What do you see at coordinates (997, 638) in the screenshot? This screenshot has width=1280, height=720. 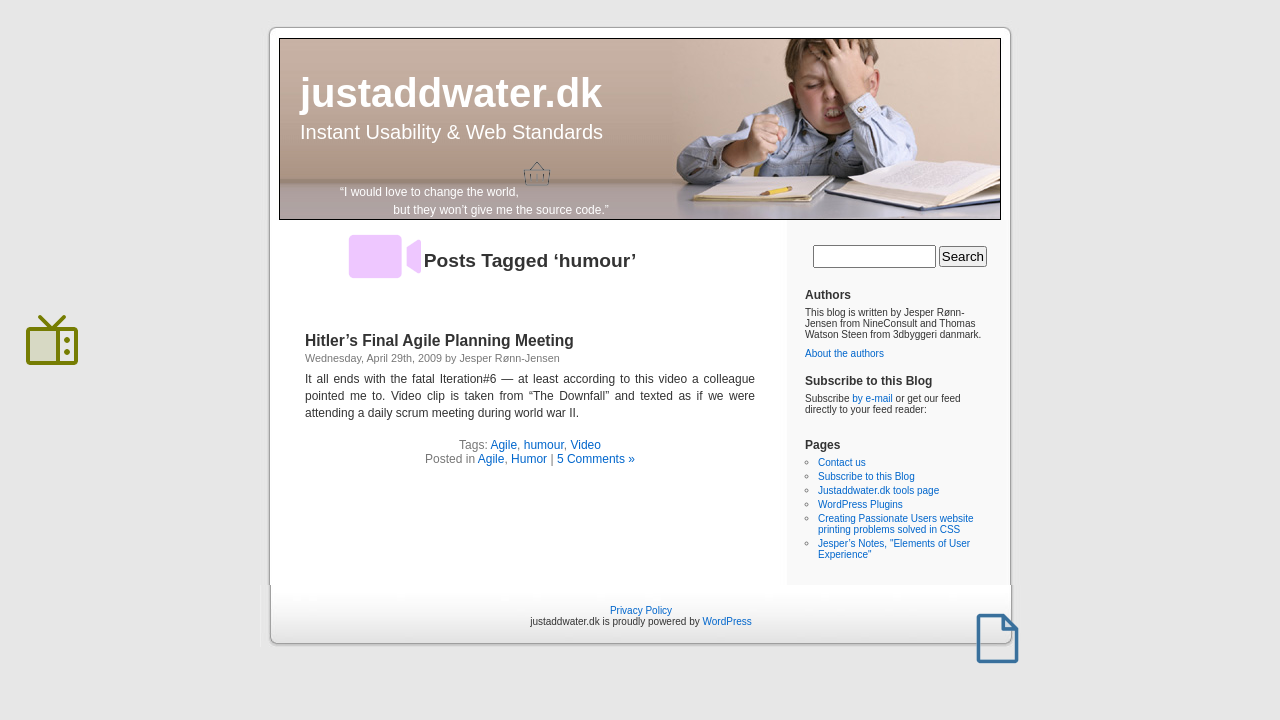 I see `view or open a document` at bounding box center [997, 638].